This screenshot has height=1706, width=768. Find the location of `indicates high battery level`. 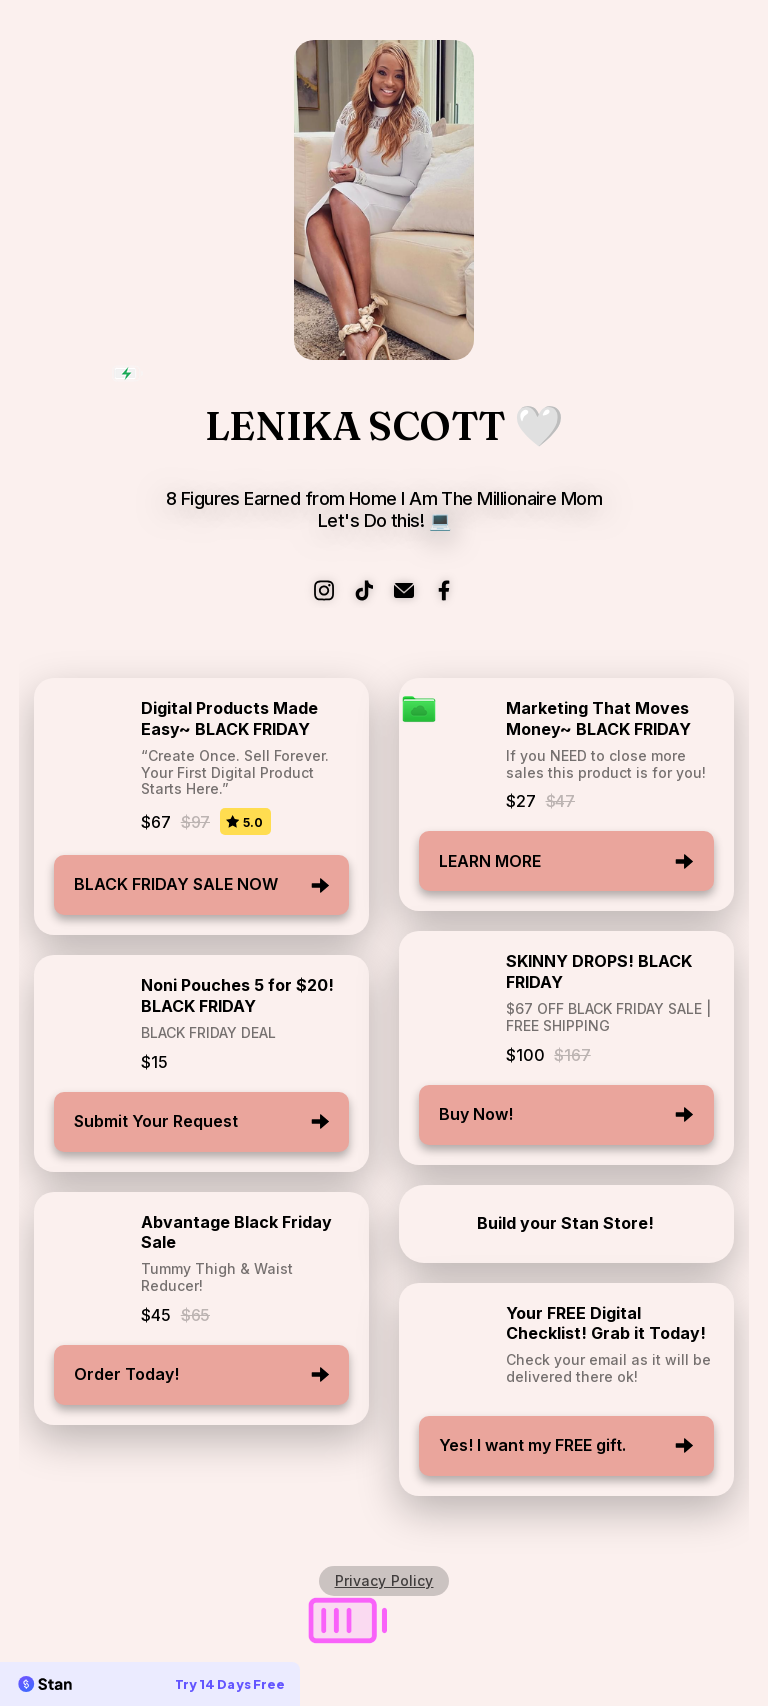

indicates high battery level is located at coordinates (346, 1620).